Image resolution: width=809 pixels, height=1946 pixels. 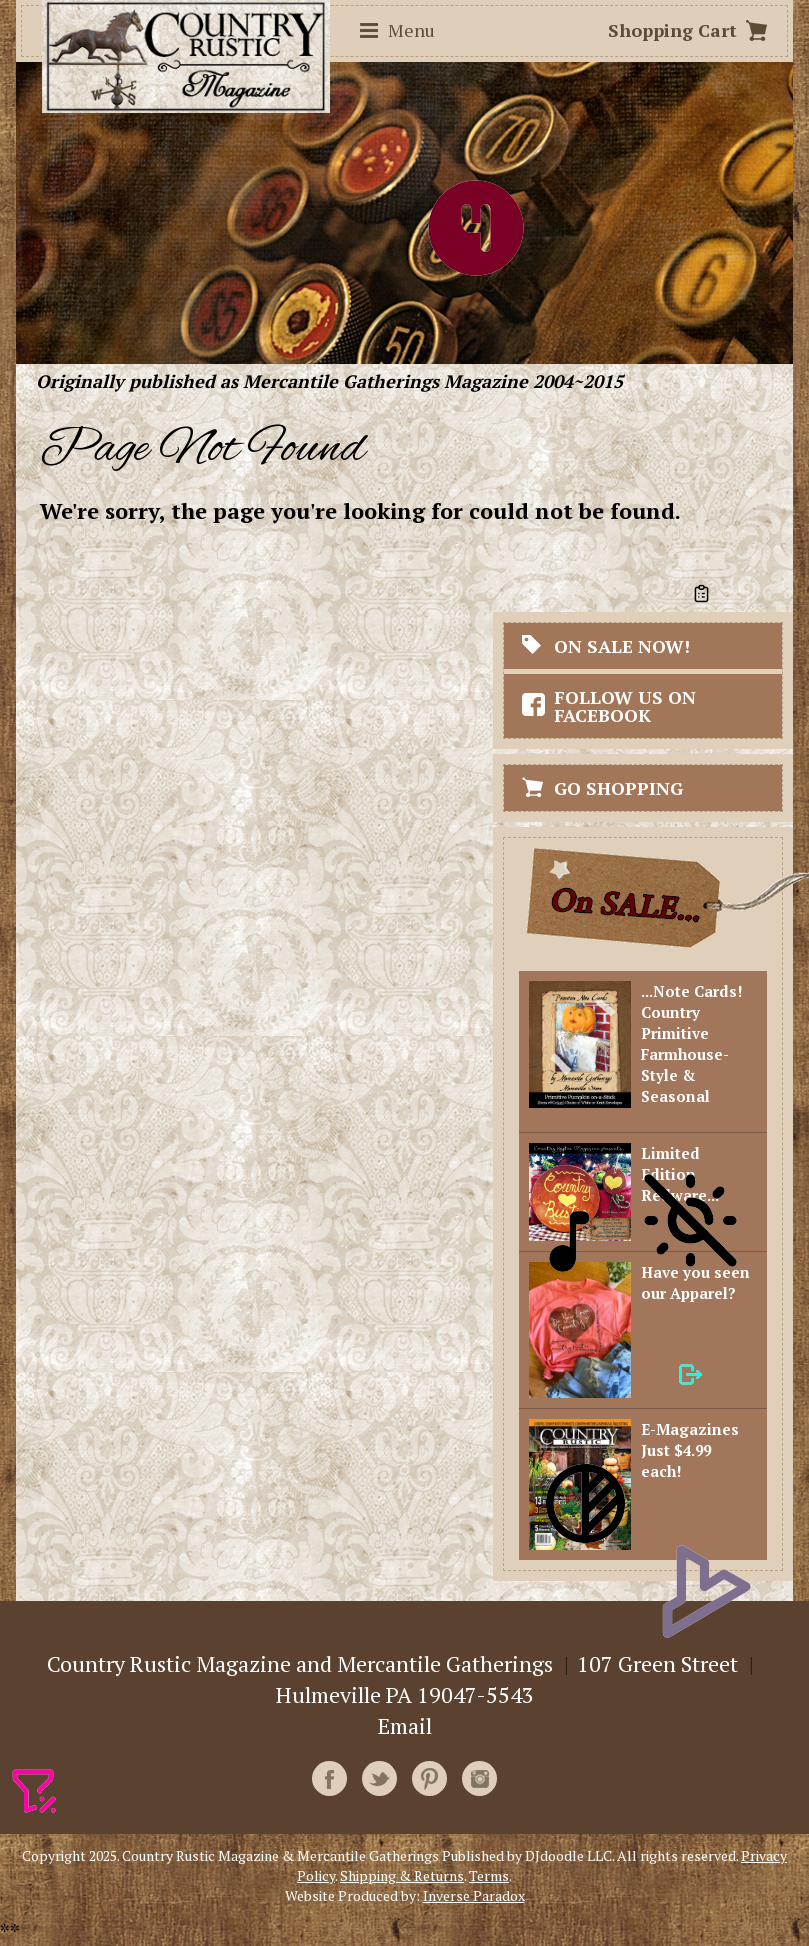 What do you see at coordinates (33, 1790) in the screenshot?
I see `filter results by discounted items` at bounding box center [33, 1790].